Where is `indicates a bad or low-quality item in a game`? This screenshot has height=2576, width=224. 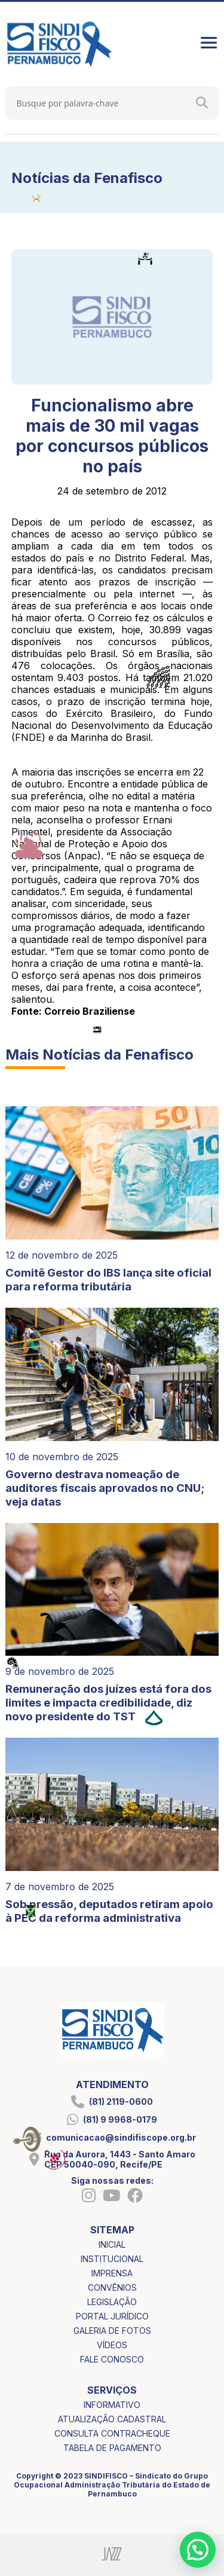 indicates a bad or low-quality item in a game is located at coordinates (29, 844).